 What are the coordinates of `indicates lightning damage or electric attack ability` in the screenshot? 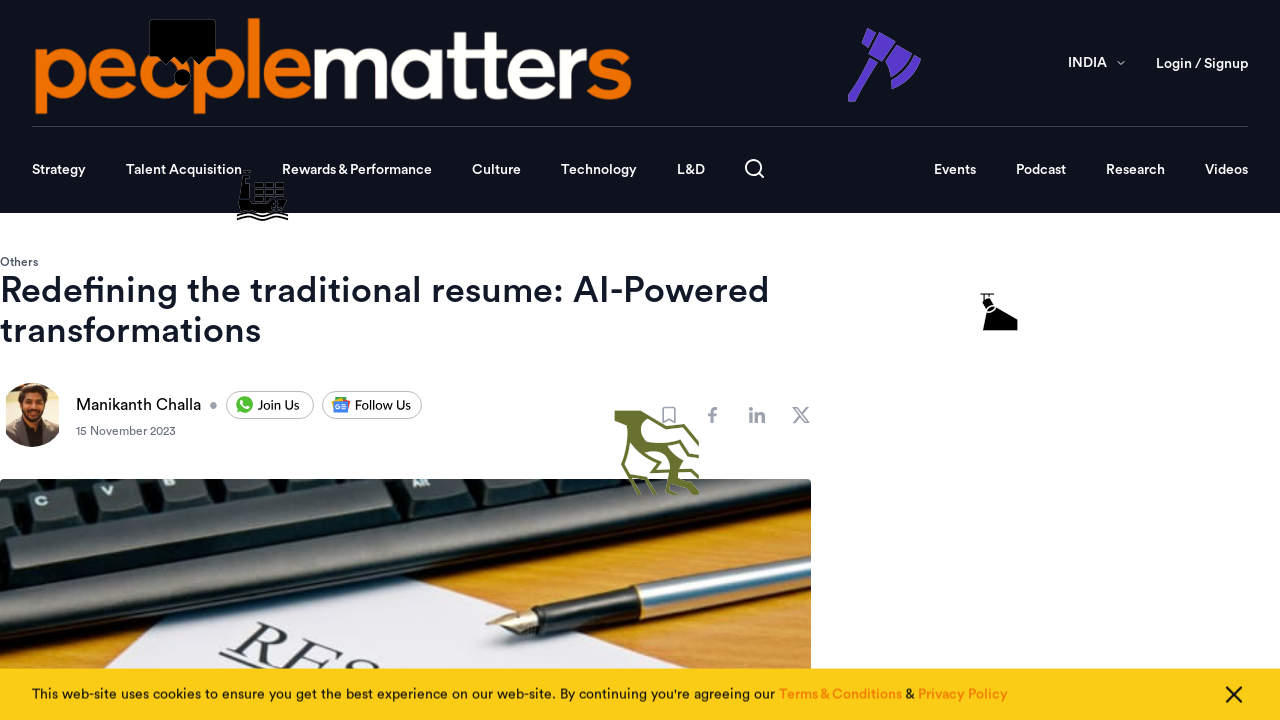 It's located at (656, 452).